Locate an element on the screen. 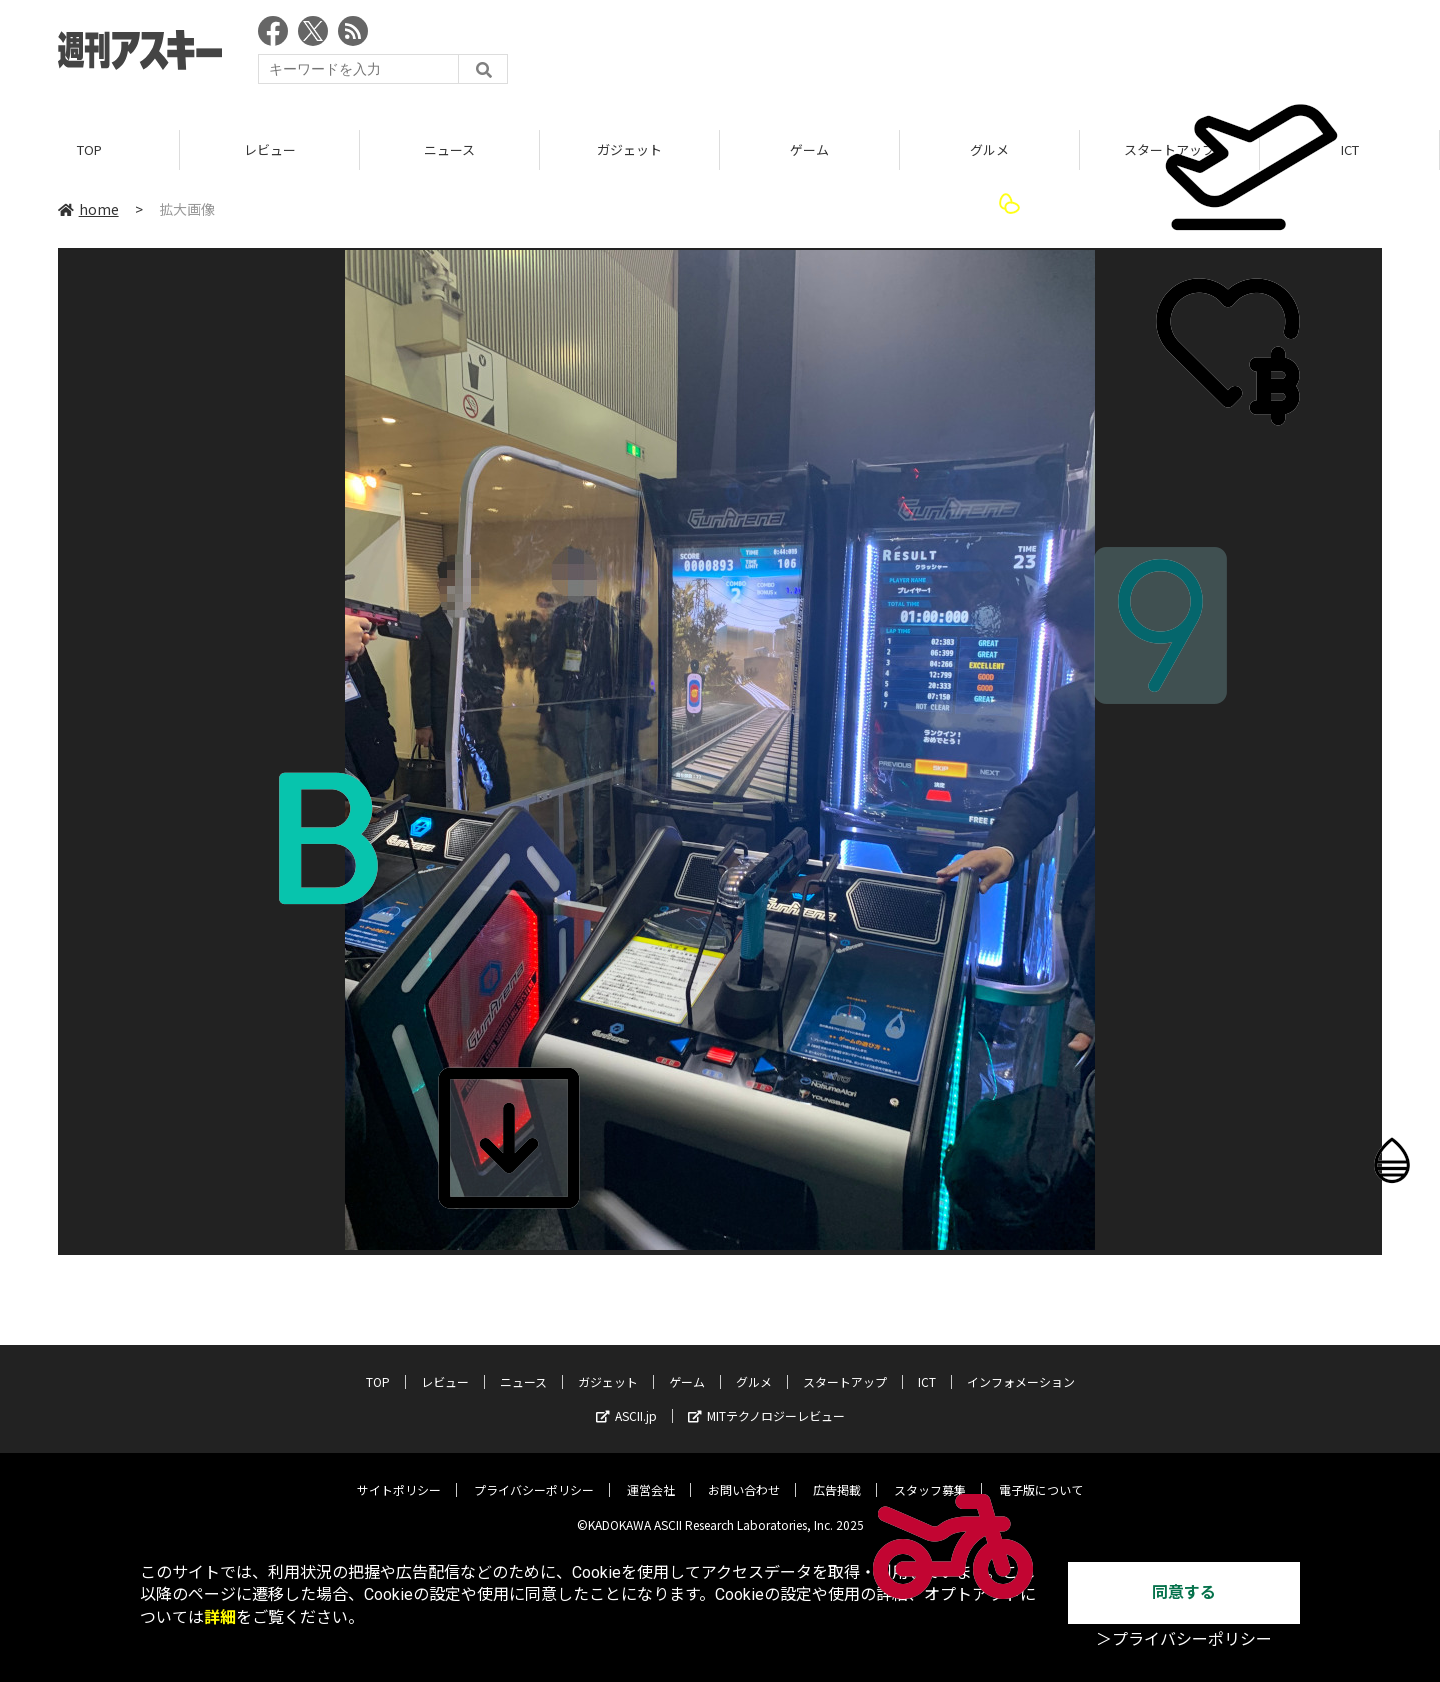  select motorcycle as vehicle type is located at coordinates (953, 1549).